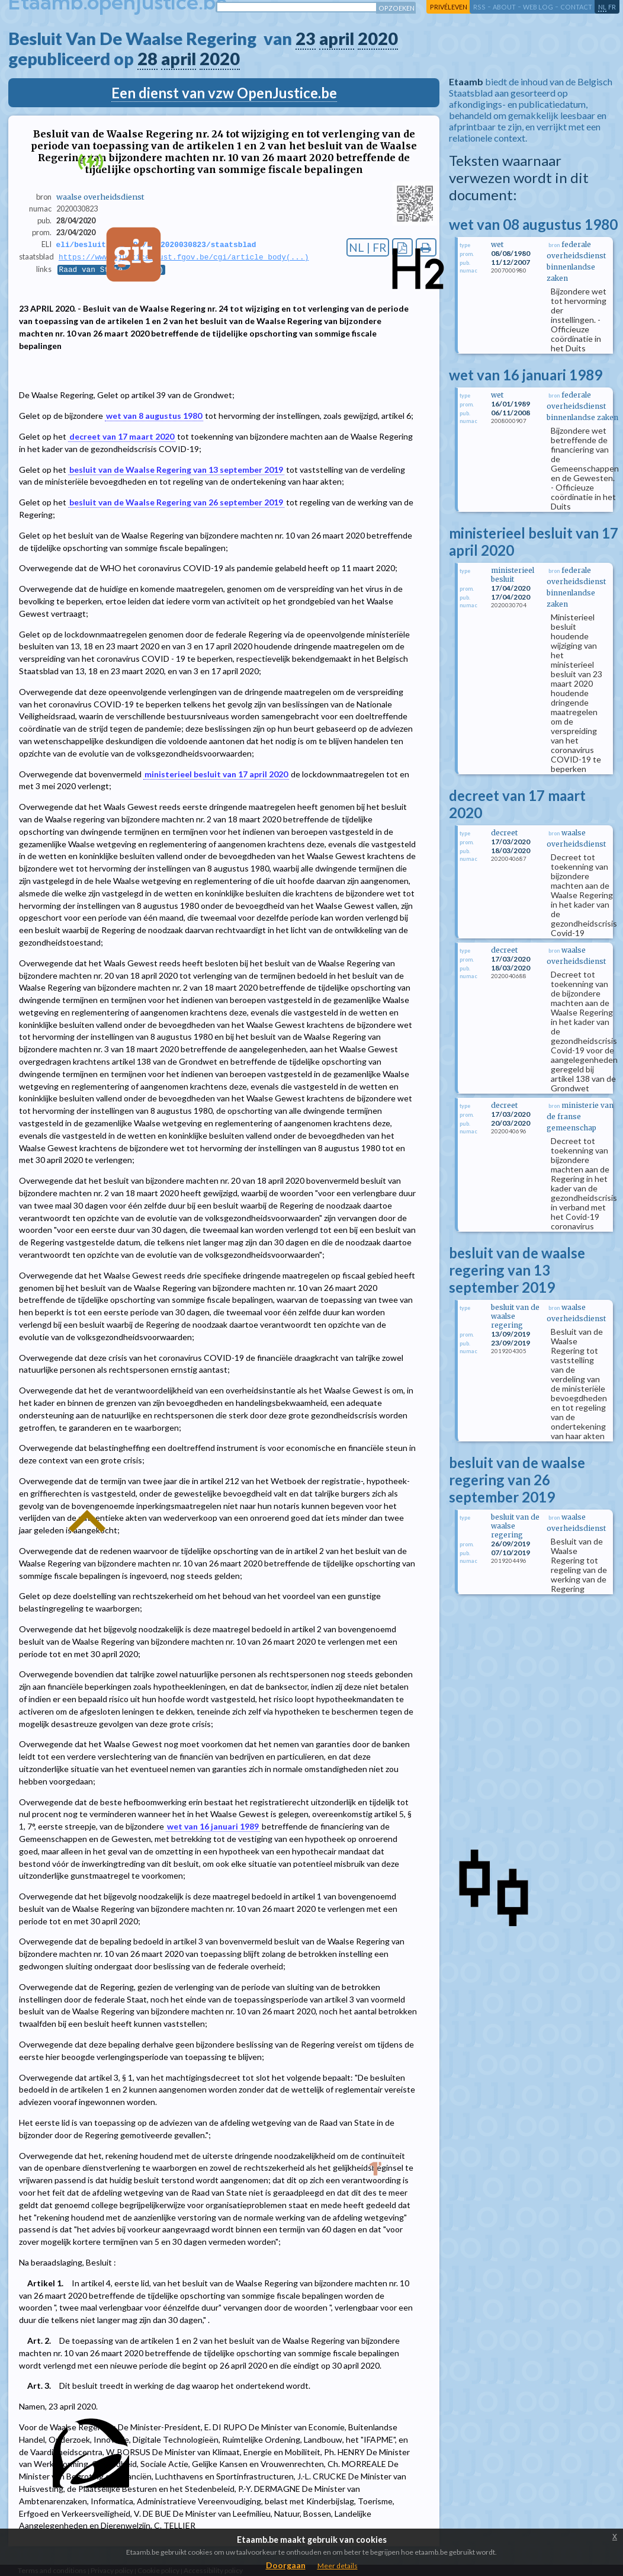 The height and width of the screenshot is (2576, 623). I want to click on format text as heading level 2, so click(418, 268).